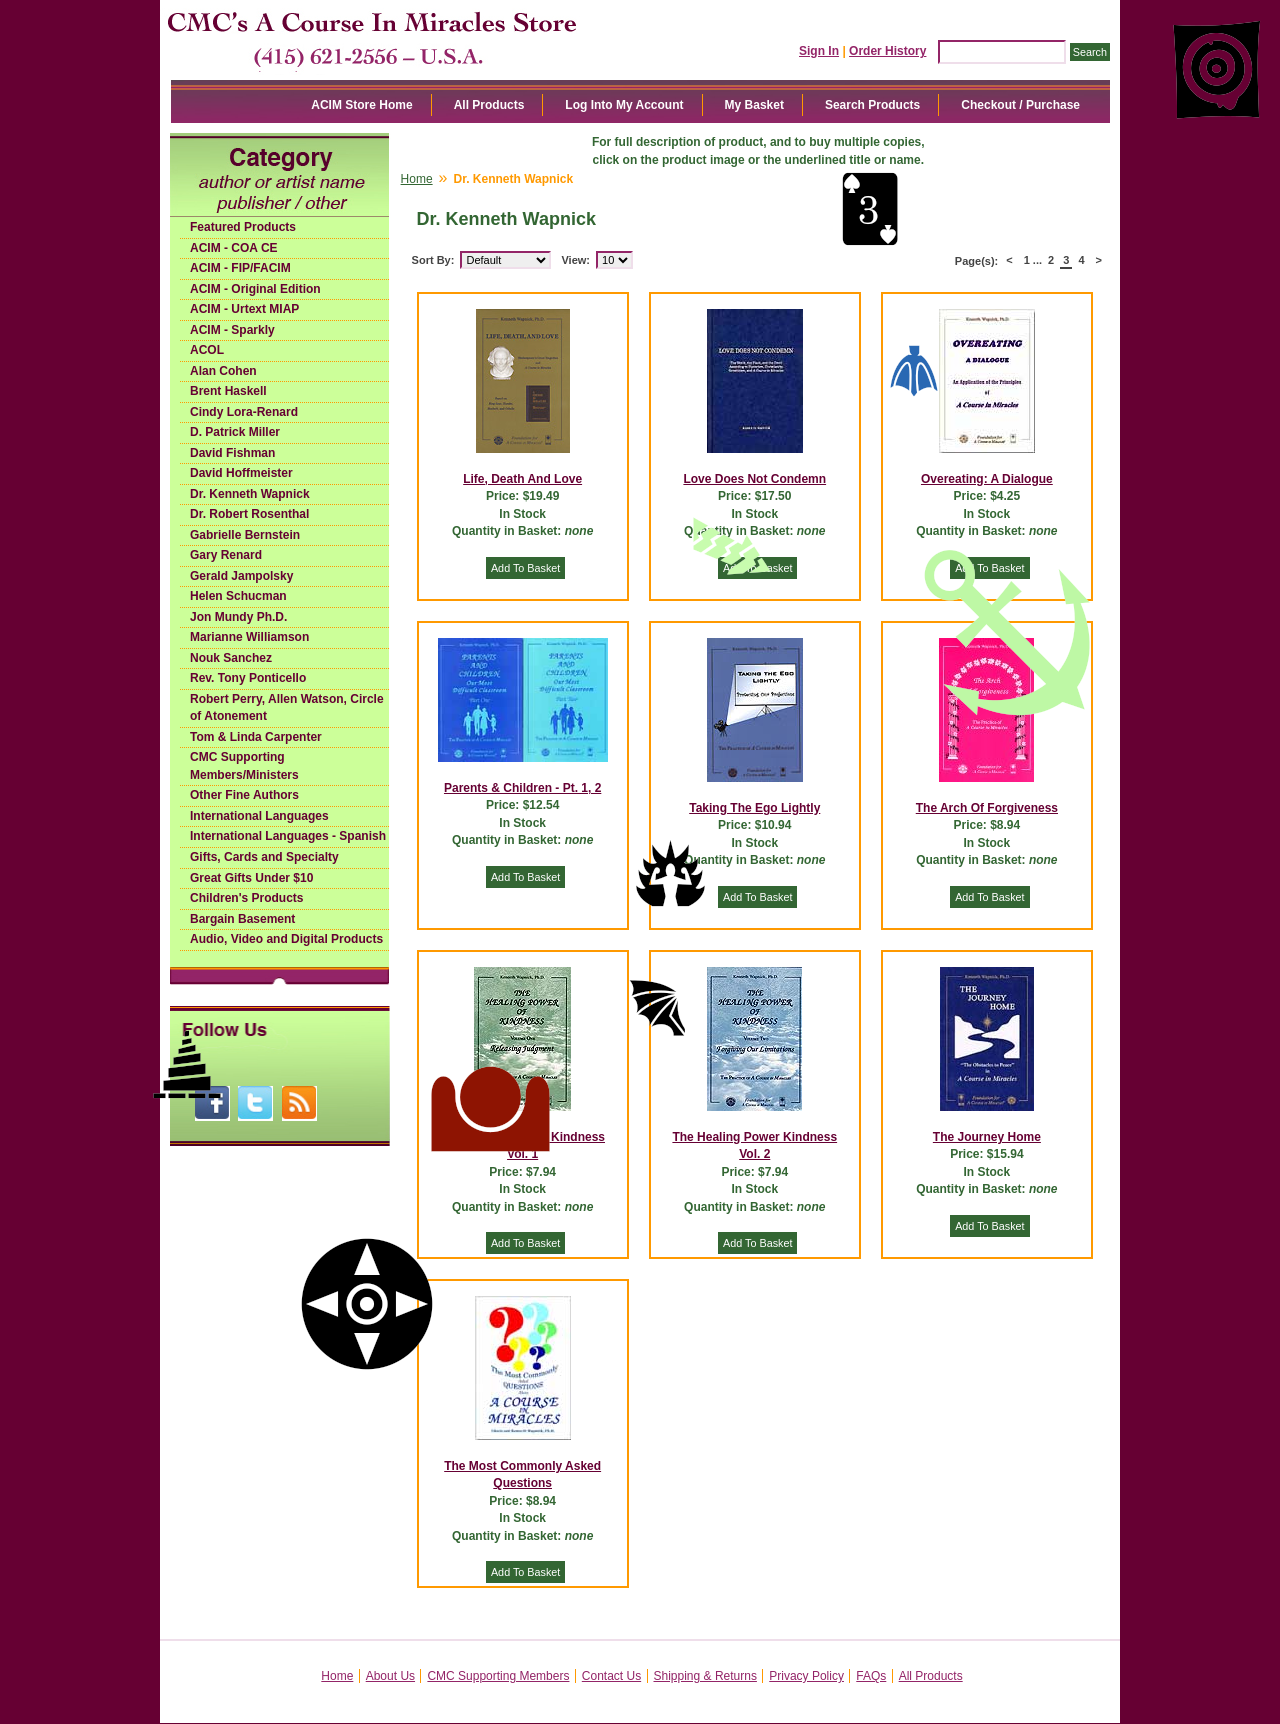 This screenshot has width=1280, height=1724. Describe the element at coordinates (870, 209) in the screenshot. I see `select the three of spades card` at that location.